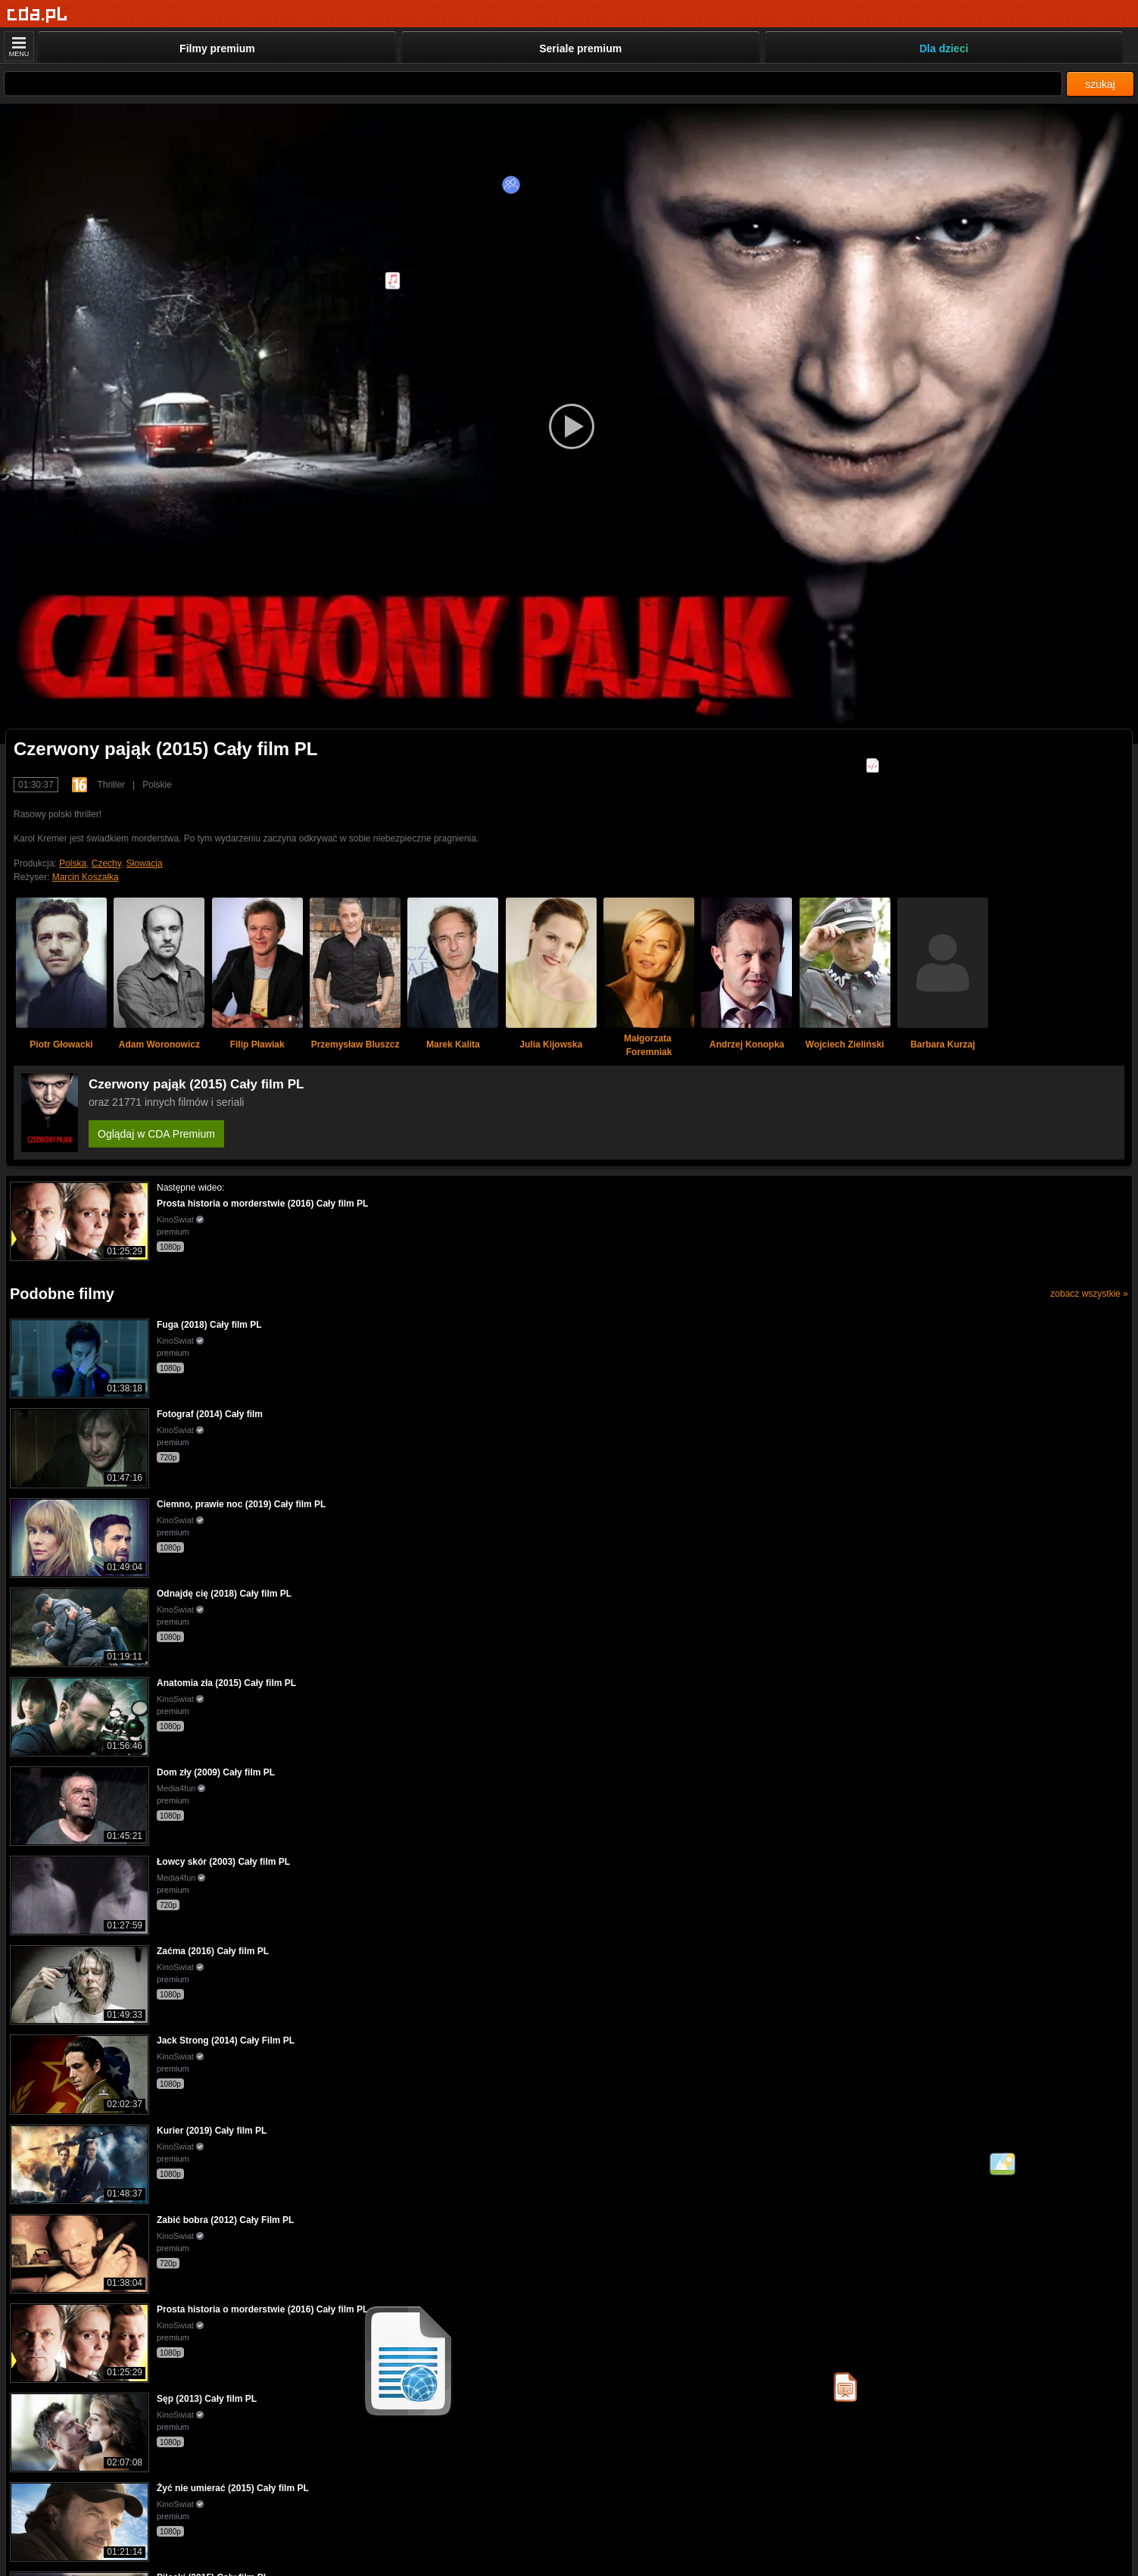 The image size is (1138, 2576). Describe the element at coordinates (392, 280) in the screenshot. I see `a flac audio file in ogg container format` at that location.